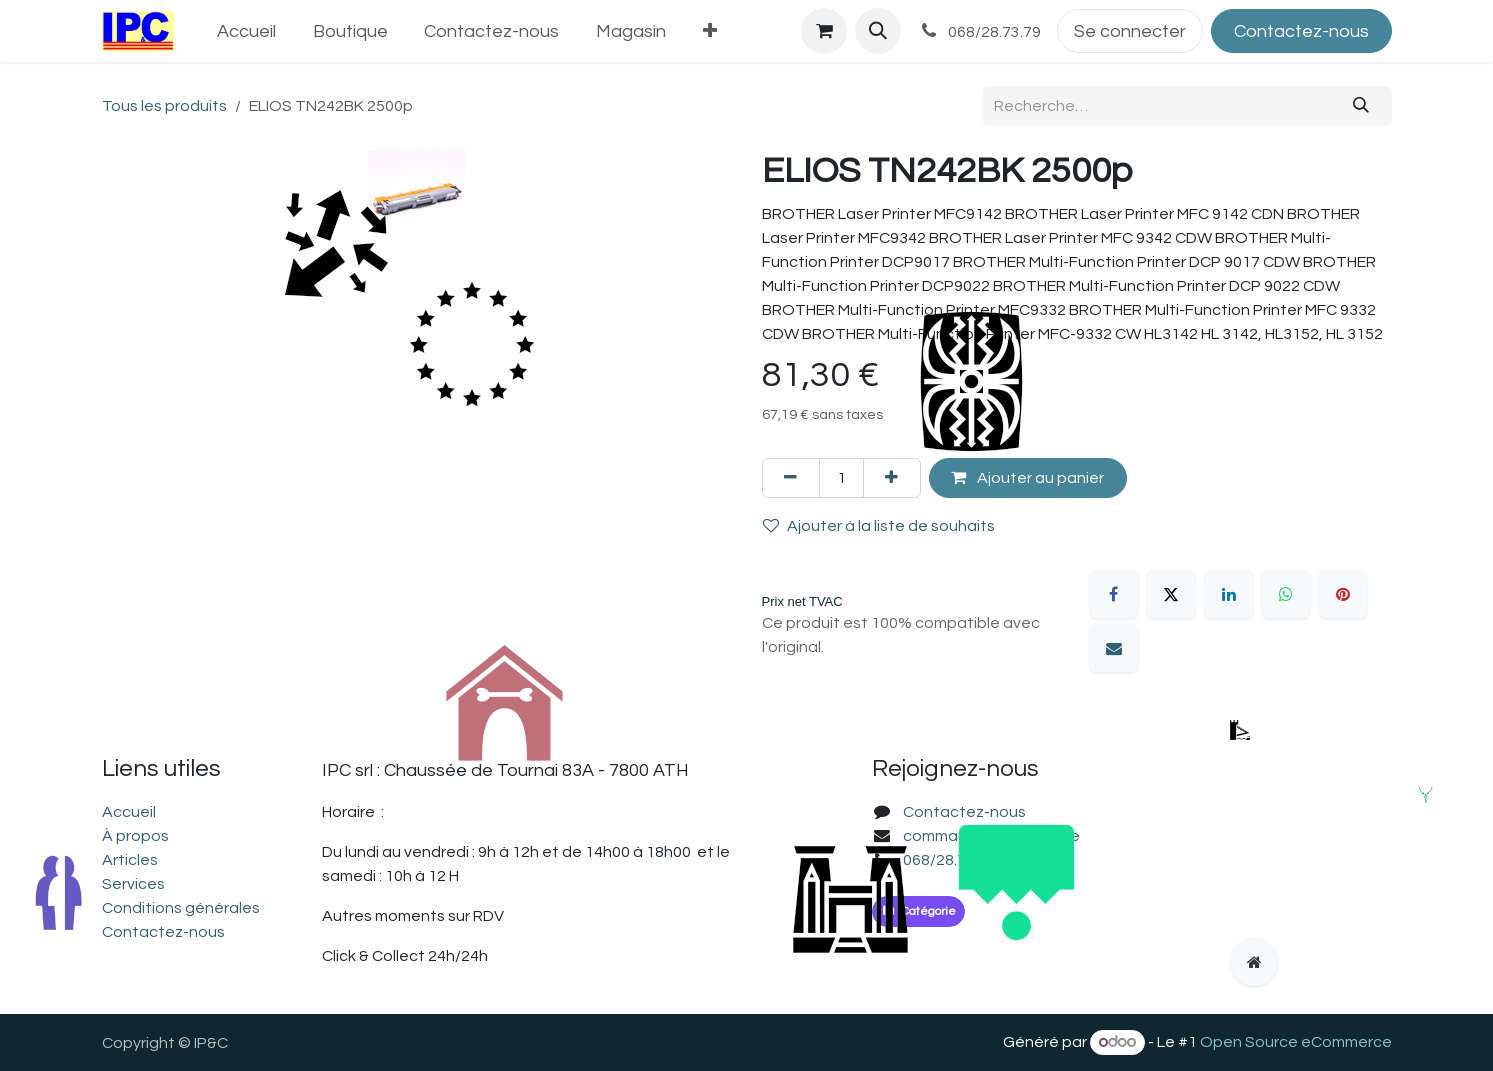 Image resolution: width=1493 pixels, height=1071 pixels. I want to click on access pet or dog-related features, so click(504, 702).